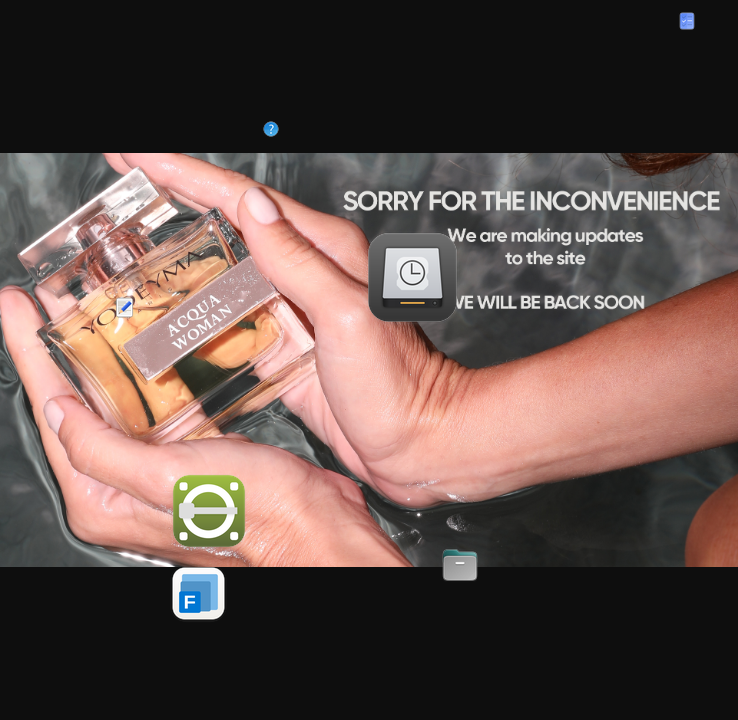  I want to click on open system backup preferences, so click(412, 277).